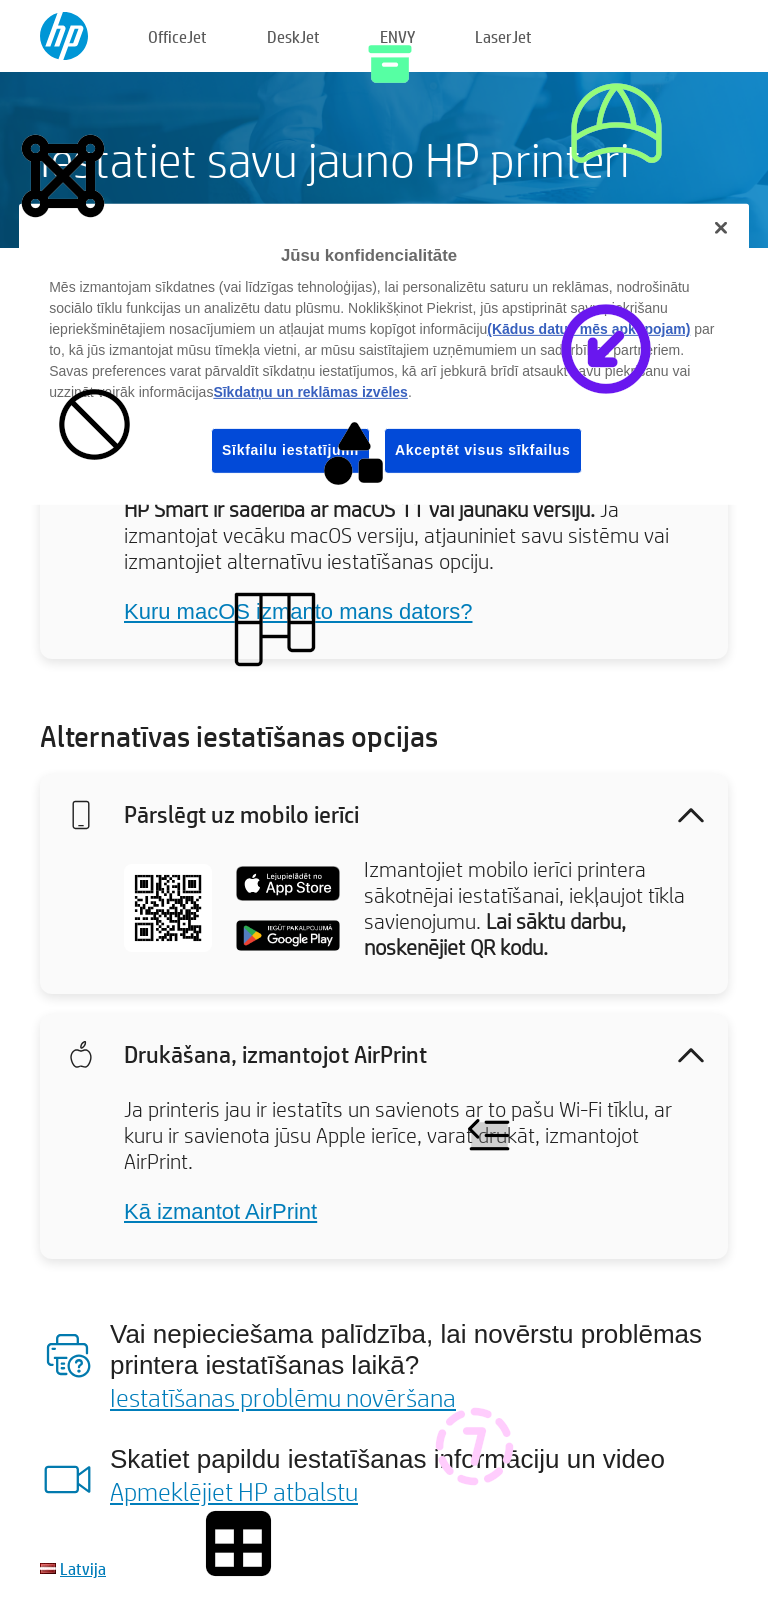 This screenshot has width=768, height=1619. What do you see at coordinates (390, 64) in the screenshot?
I see `access archived items or files` at bounding box center [390, 64].